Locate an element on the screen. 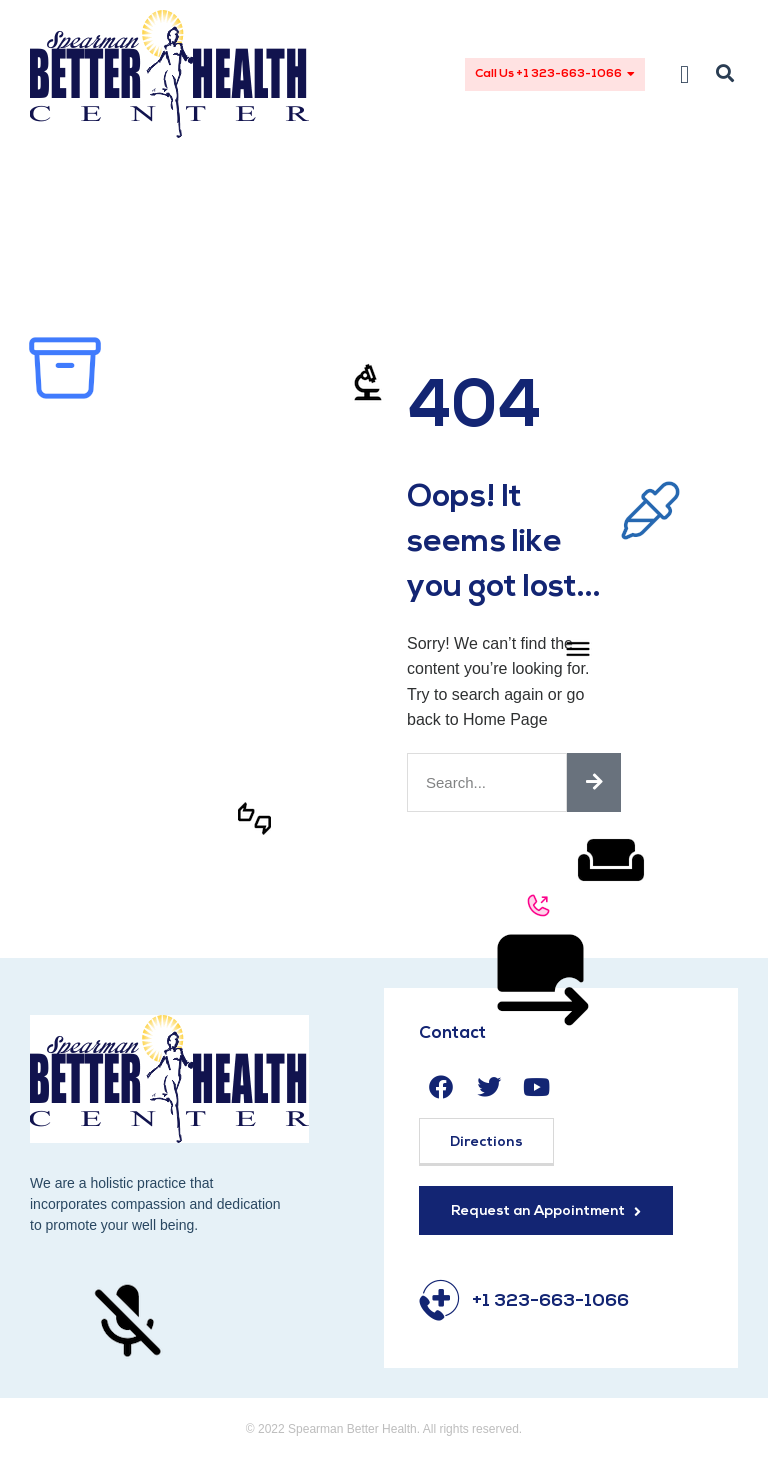 The width and height of the screenshot is (768, 1464). auto-fit content to the right edge is located at coordinates (540, 977).